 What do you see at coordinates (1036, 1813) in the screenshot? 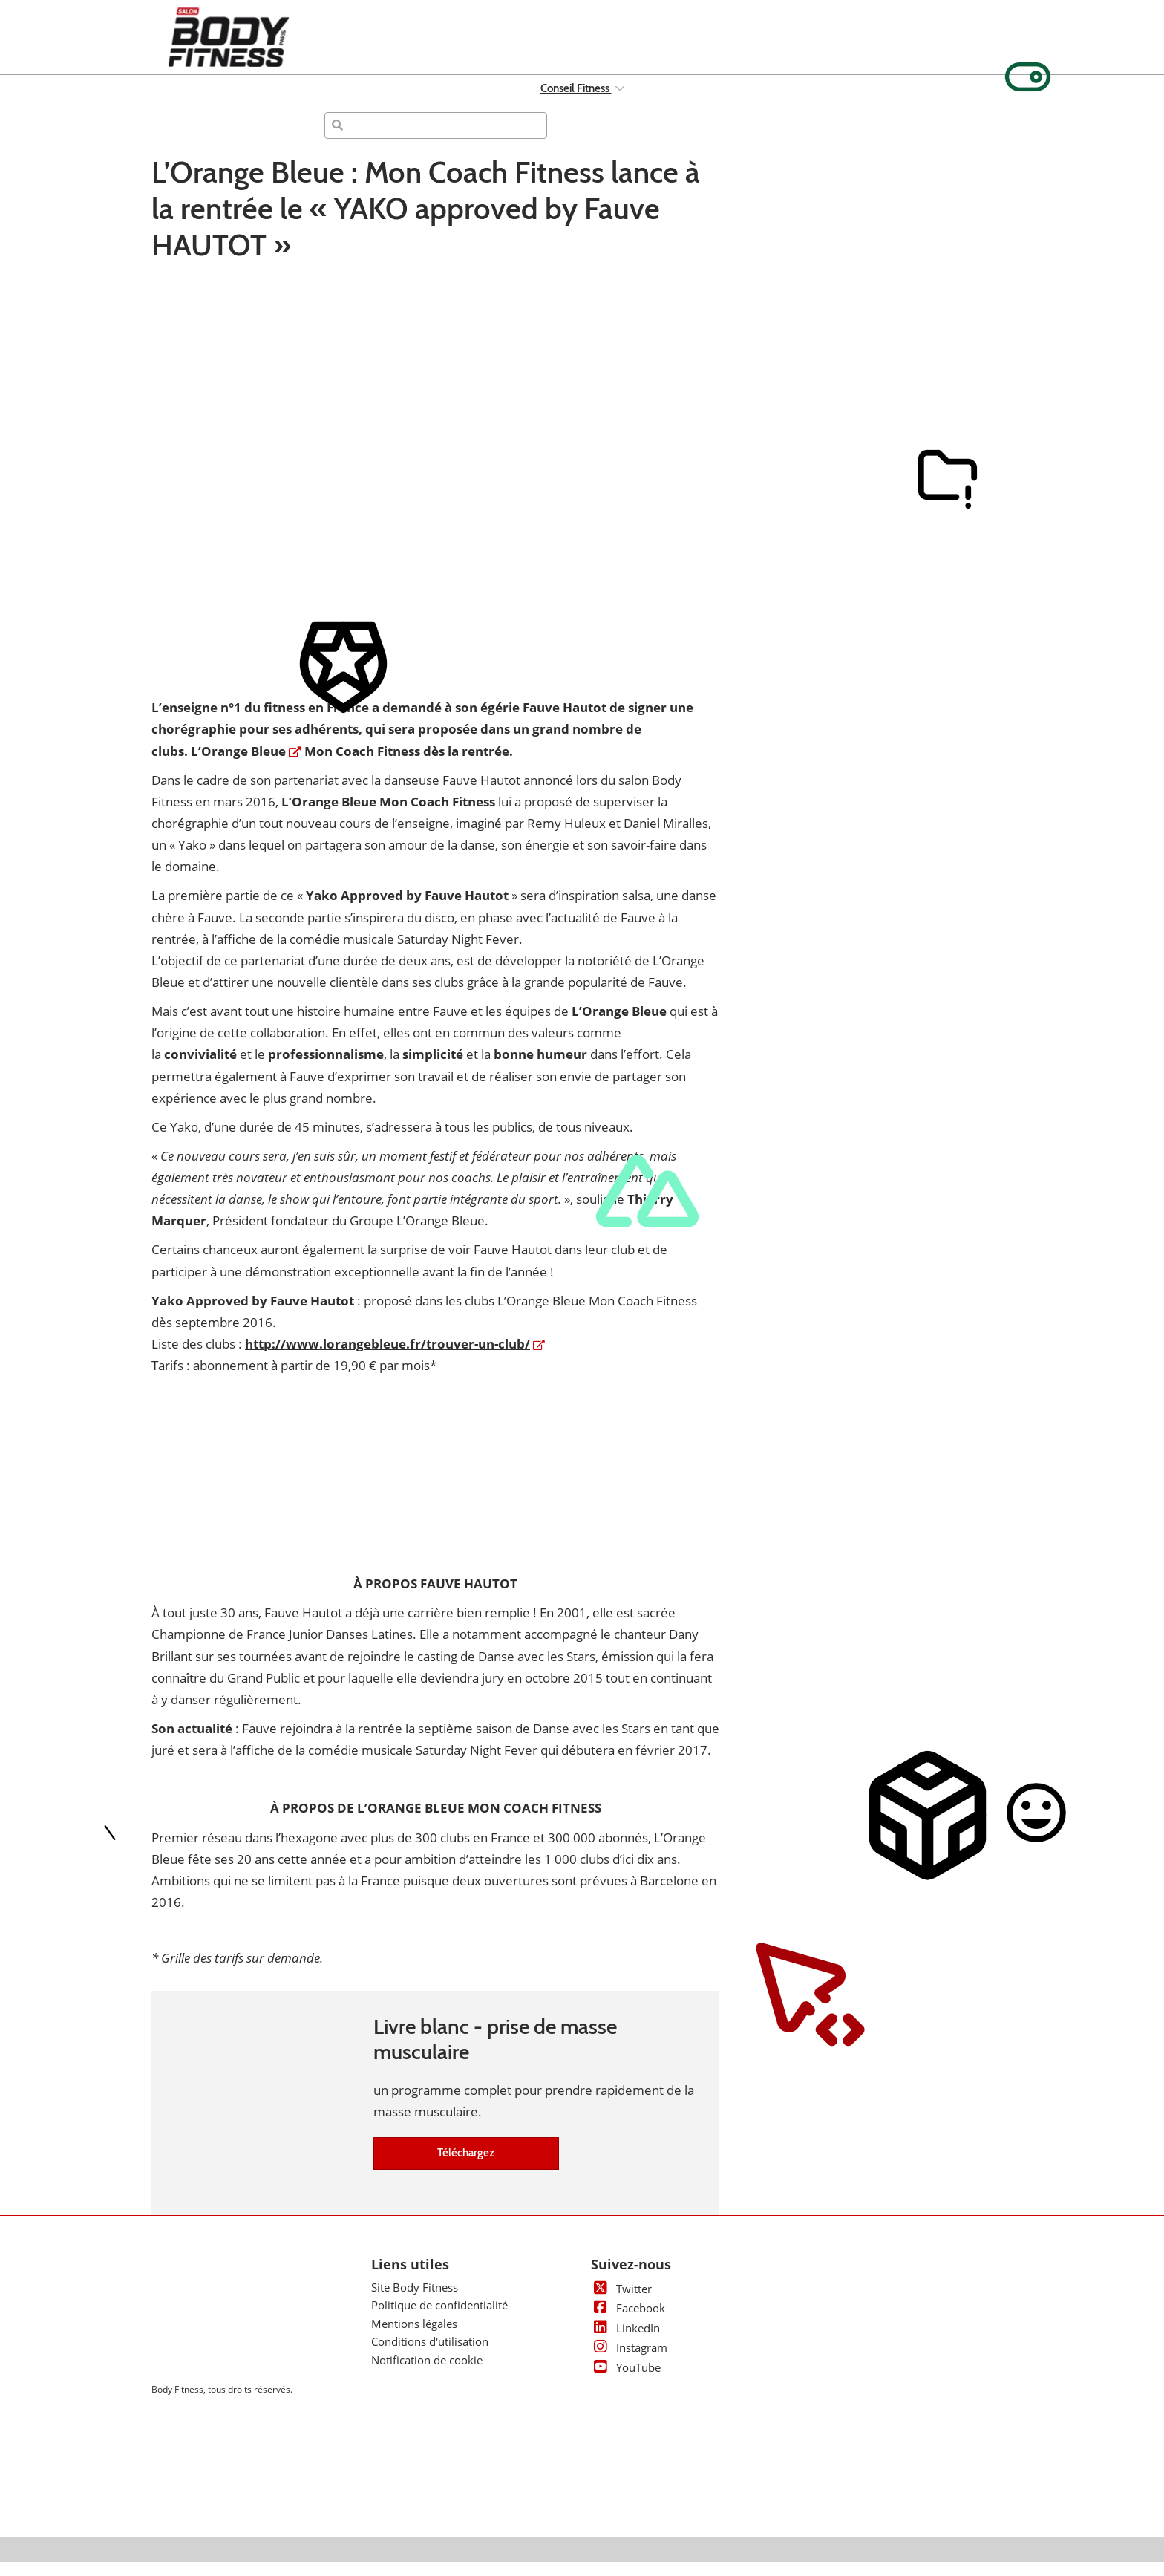
I see `tag people in a photo` at bounding box center [1036, 1813].